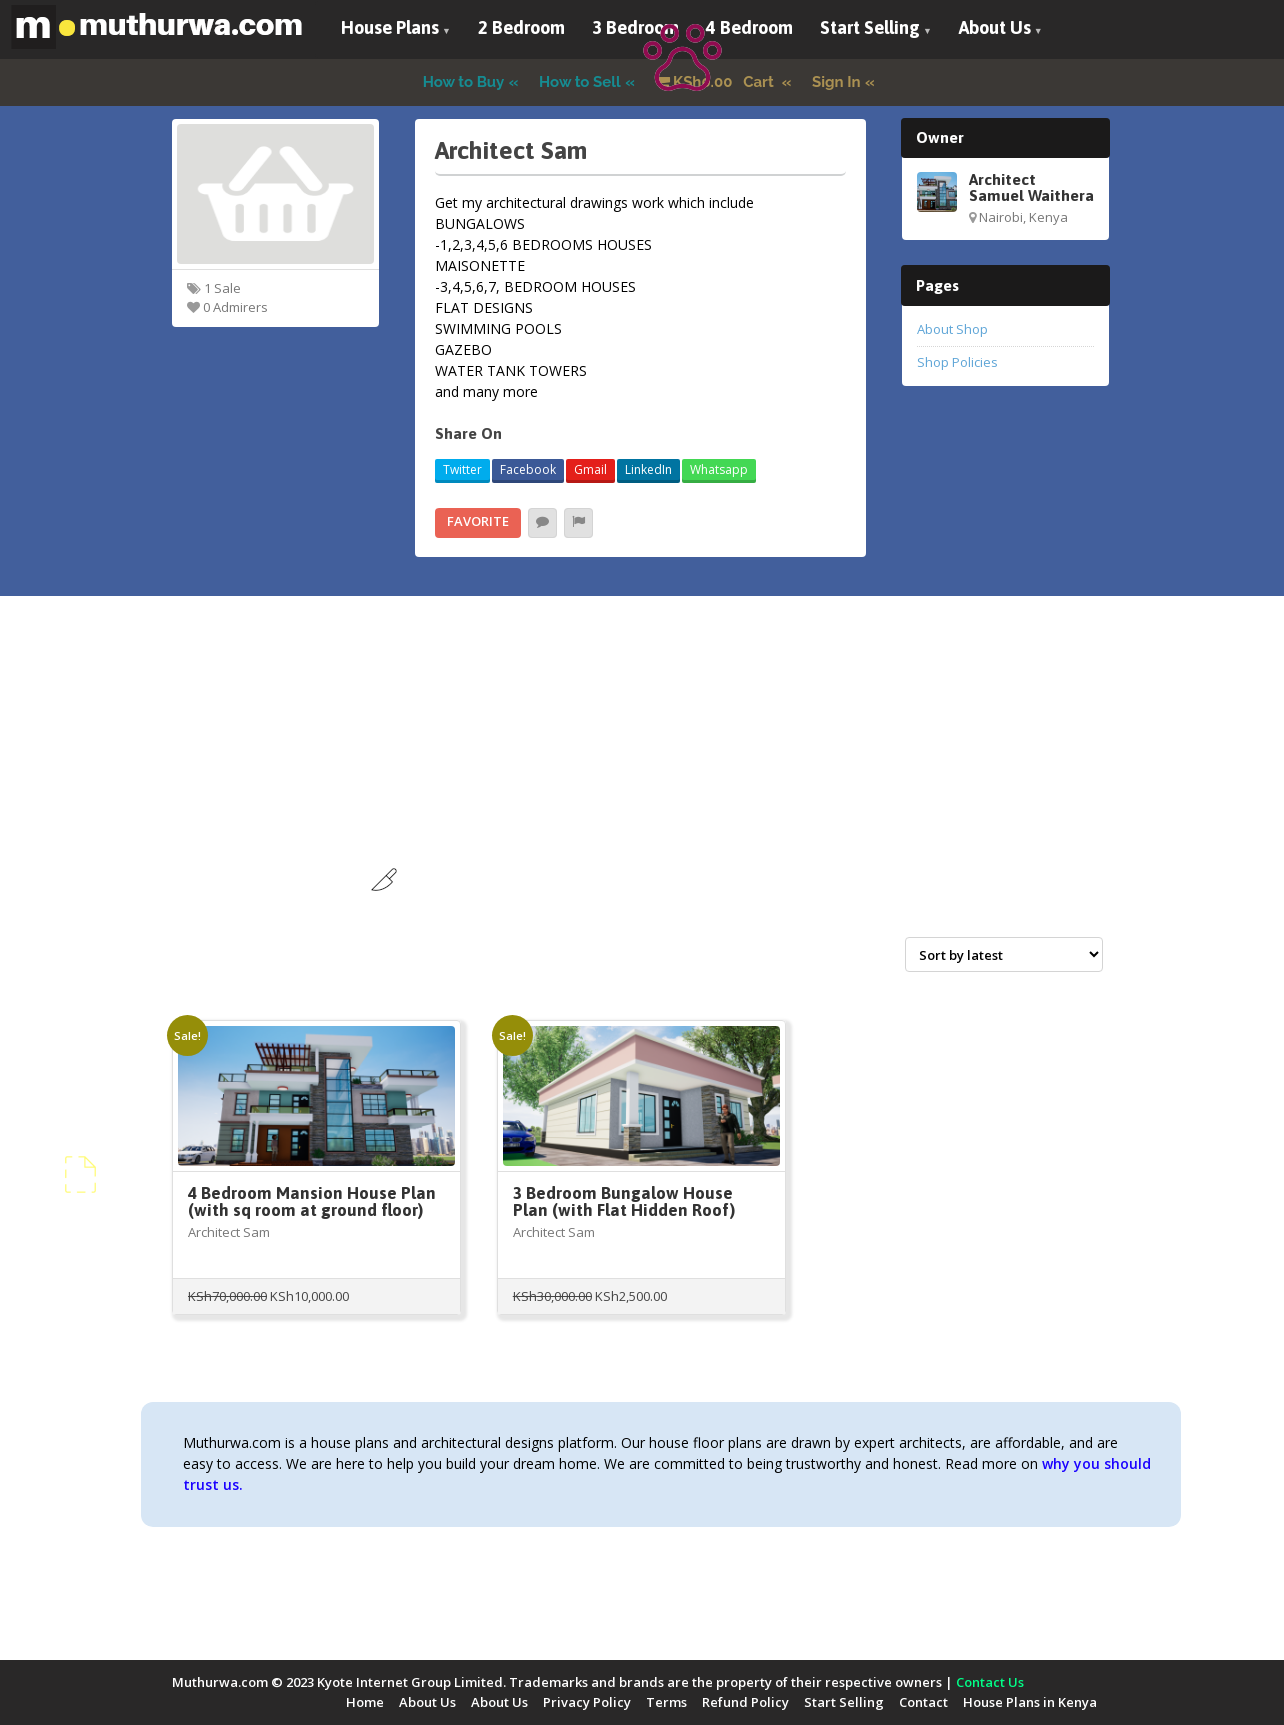 The height and width of the screenshot is (1725, 1284). Describe the element at coordinates (682, 57) in the screenshot. I see `access pet-related features or settings` at that location.